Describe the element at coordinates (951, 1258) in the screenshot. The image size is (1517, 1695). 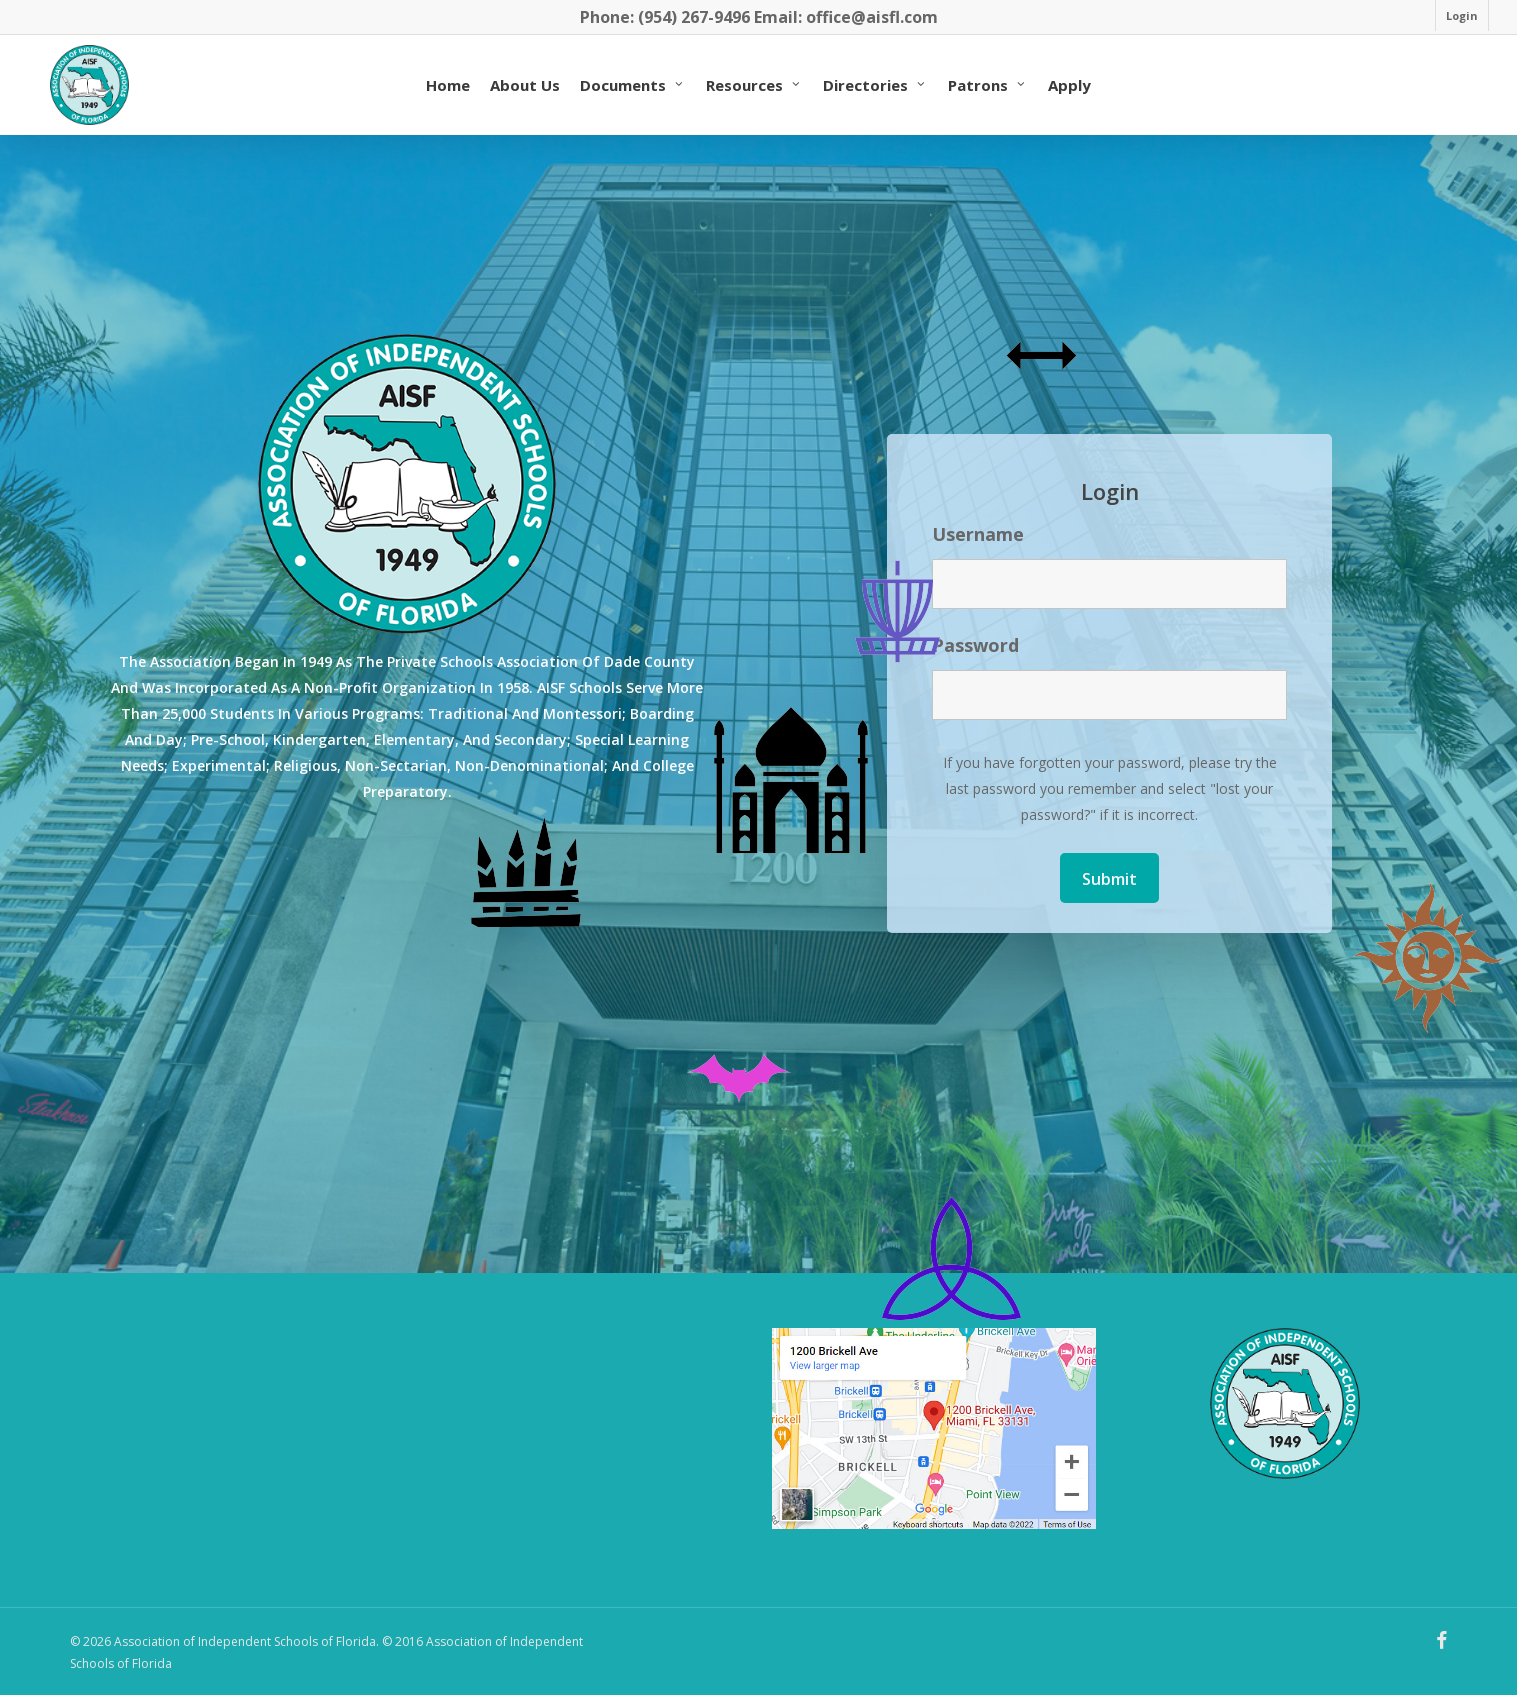
I see `celtic or trinity knot symbol` at that location.